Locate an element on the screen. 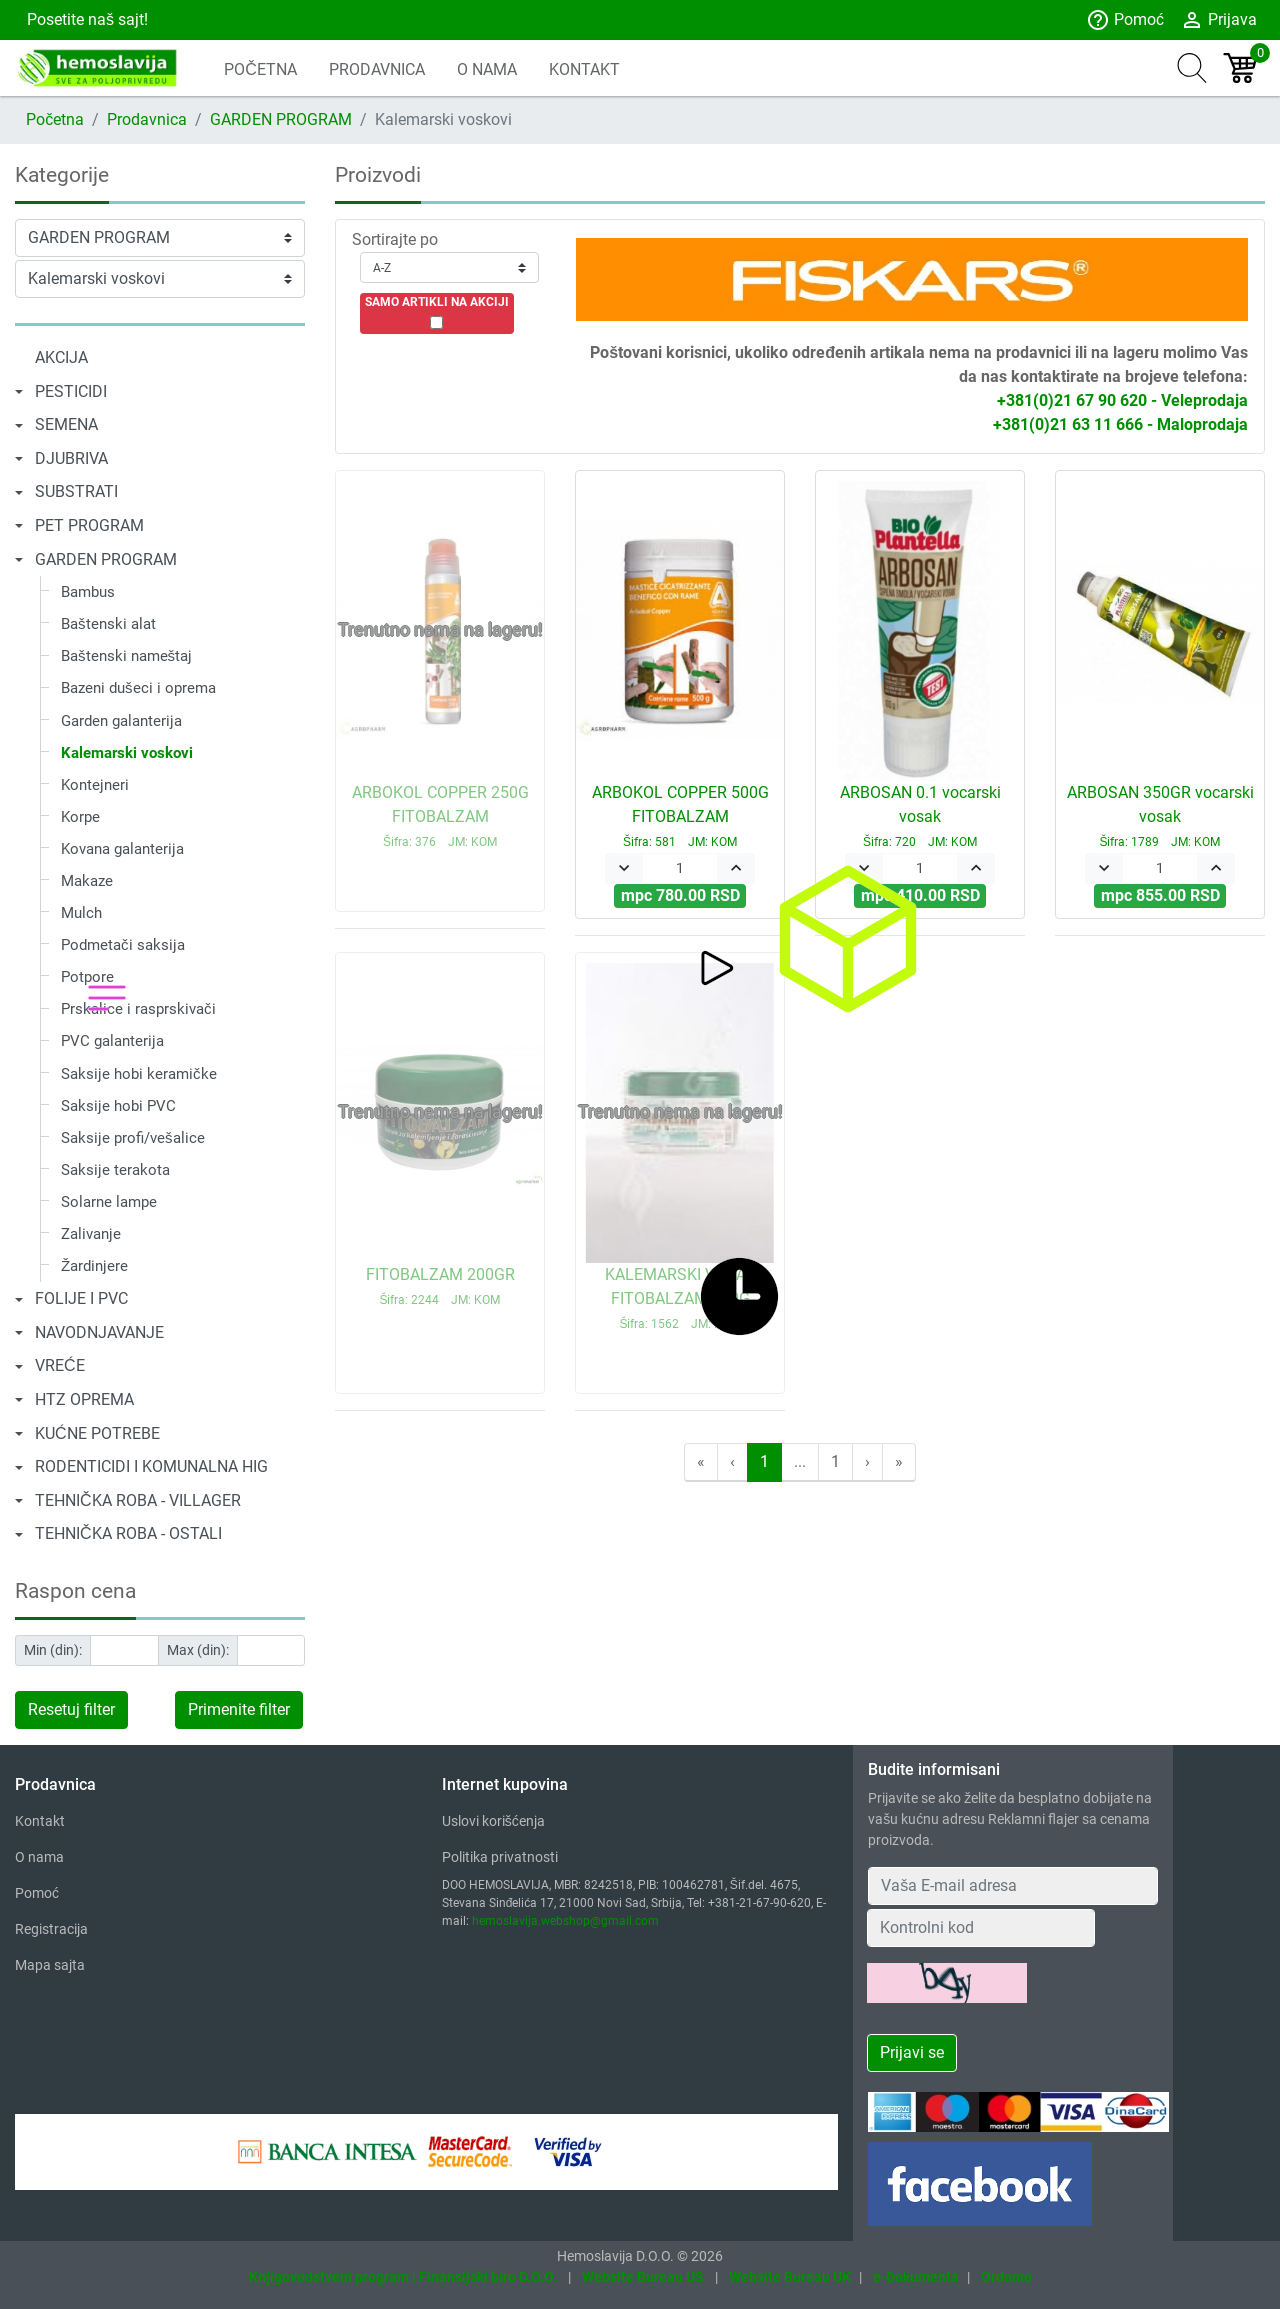  play media or video content is located at coordinates (717, 968).